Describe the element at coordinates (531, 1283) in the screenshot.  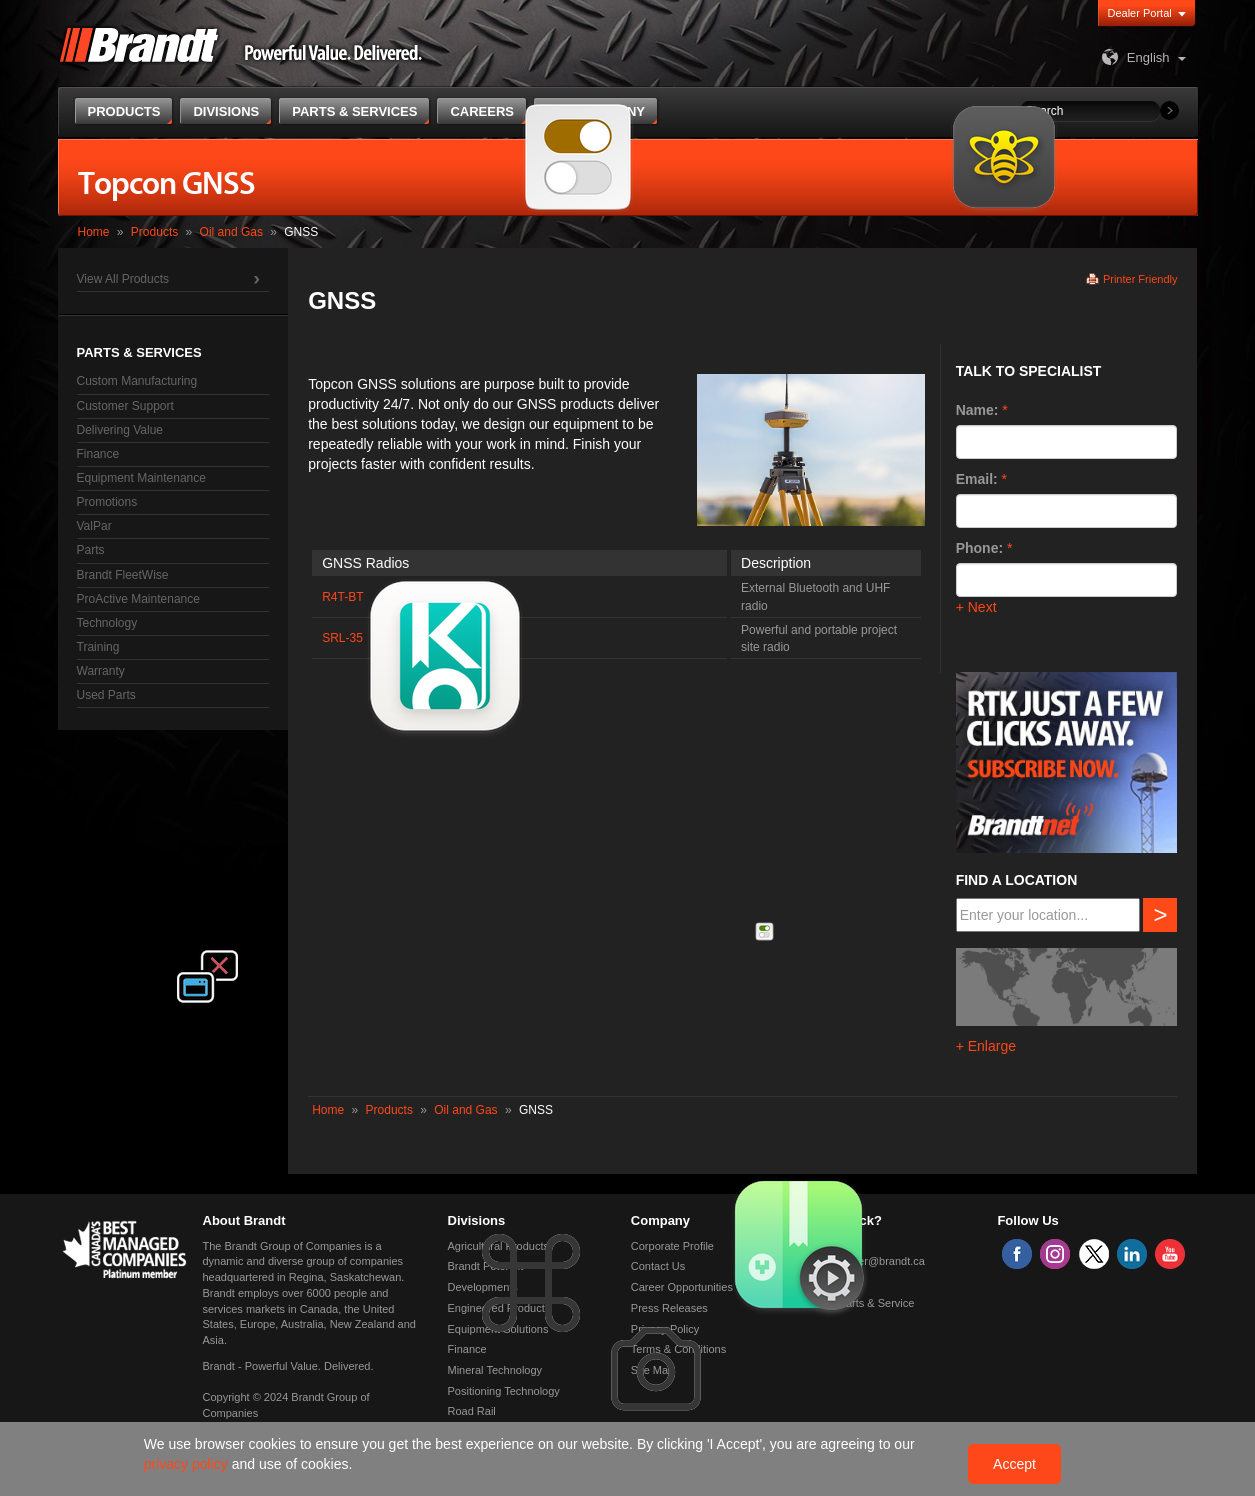
I see `command key symbol on mac keyboards` at that location.